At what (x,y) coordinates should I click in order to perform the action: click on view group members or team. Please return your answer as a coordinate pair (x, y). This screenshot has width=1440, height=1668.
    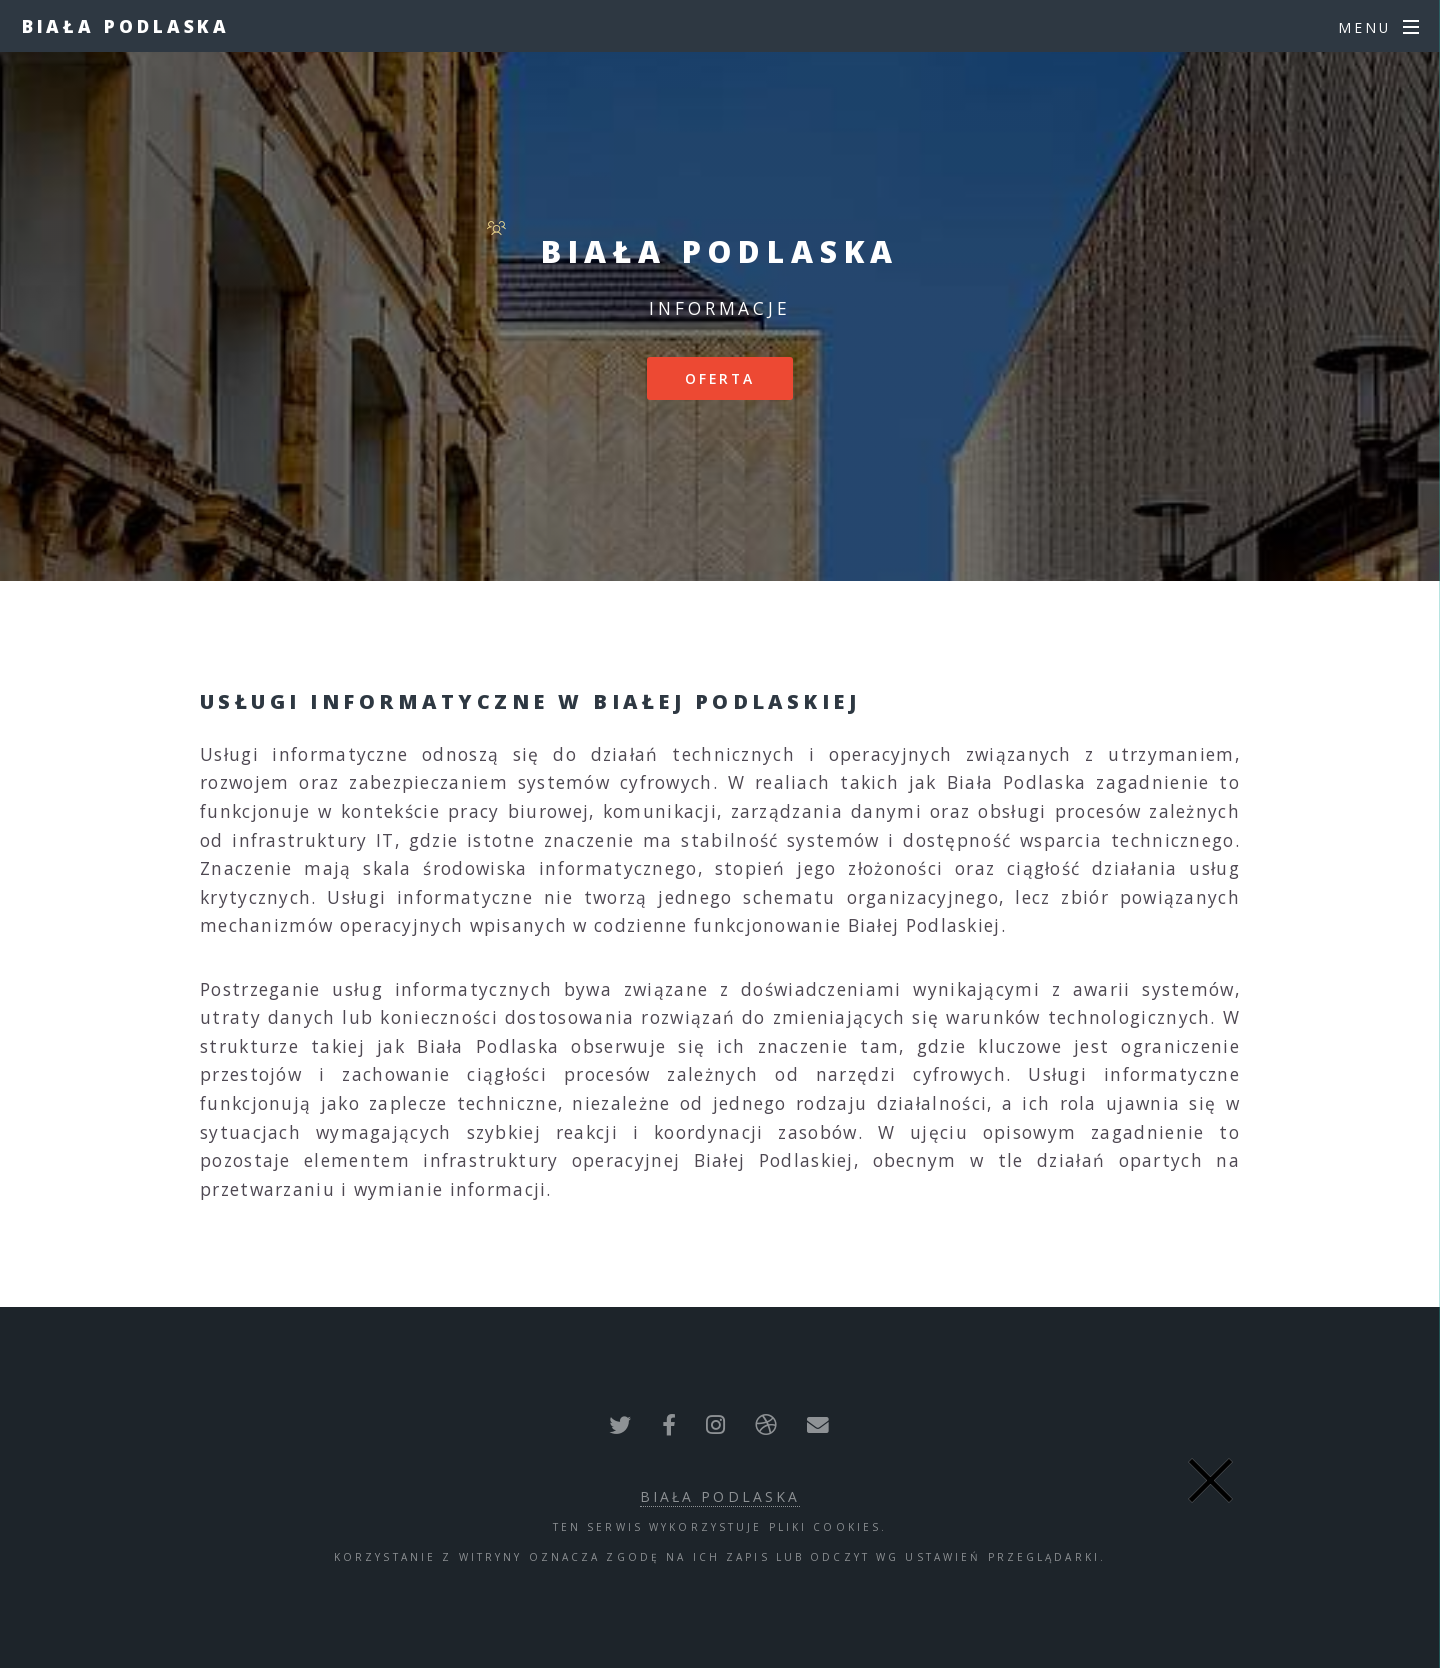
    Looking at the image, I should click on (496, 227).